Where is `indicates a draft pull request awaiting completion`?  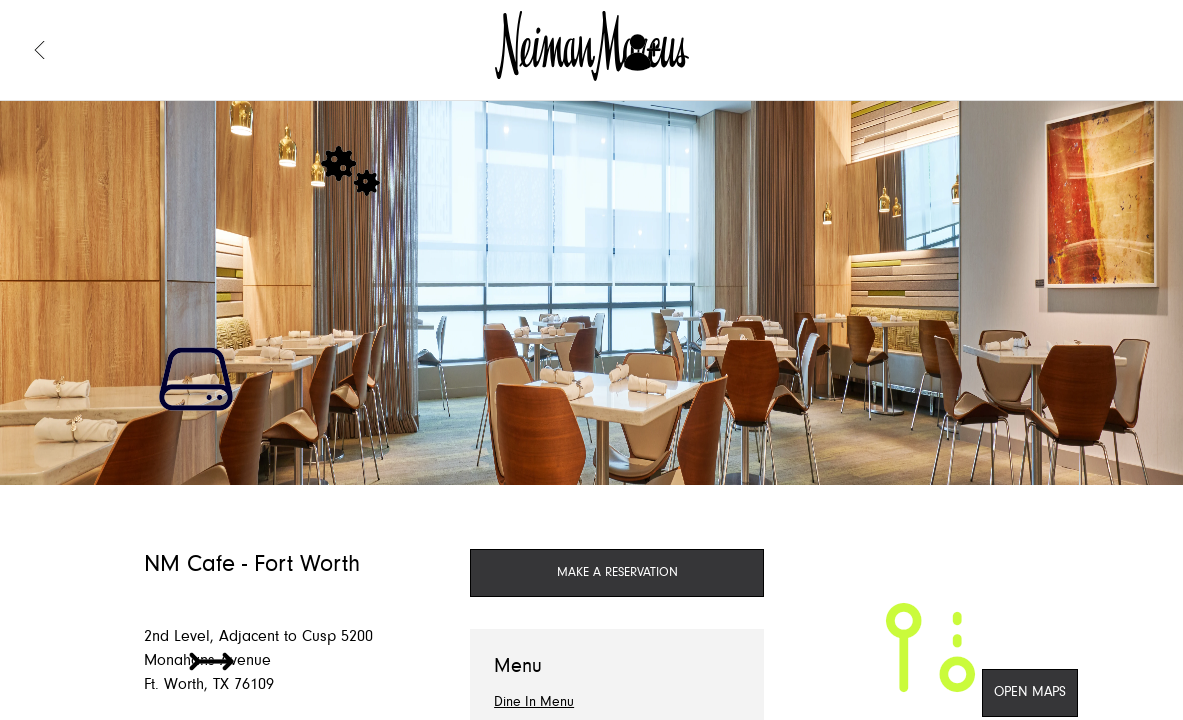
indicates a draft pull request awaiting completion is located at coordinates (930, 647).